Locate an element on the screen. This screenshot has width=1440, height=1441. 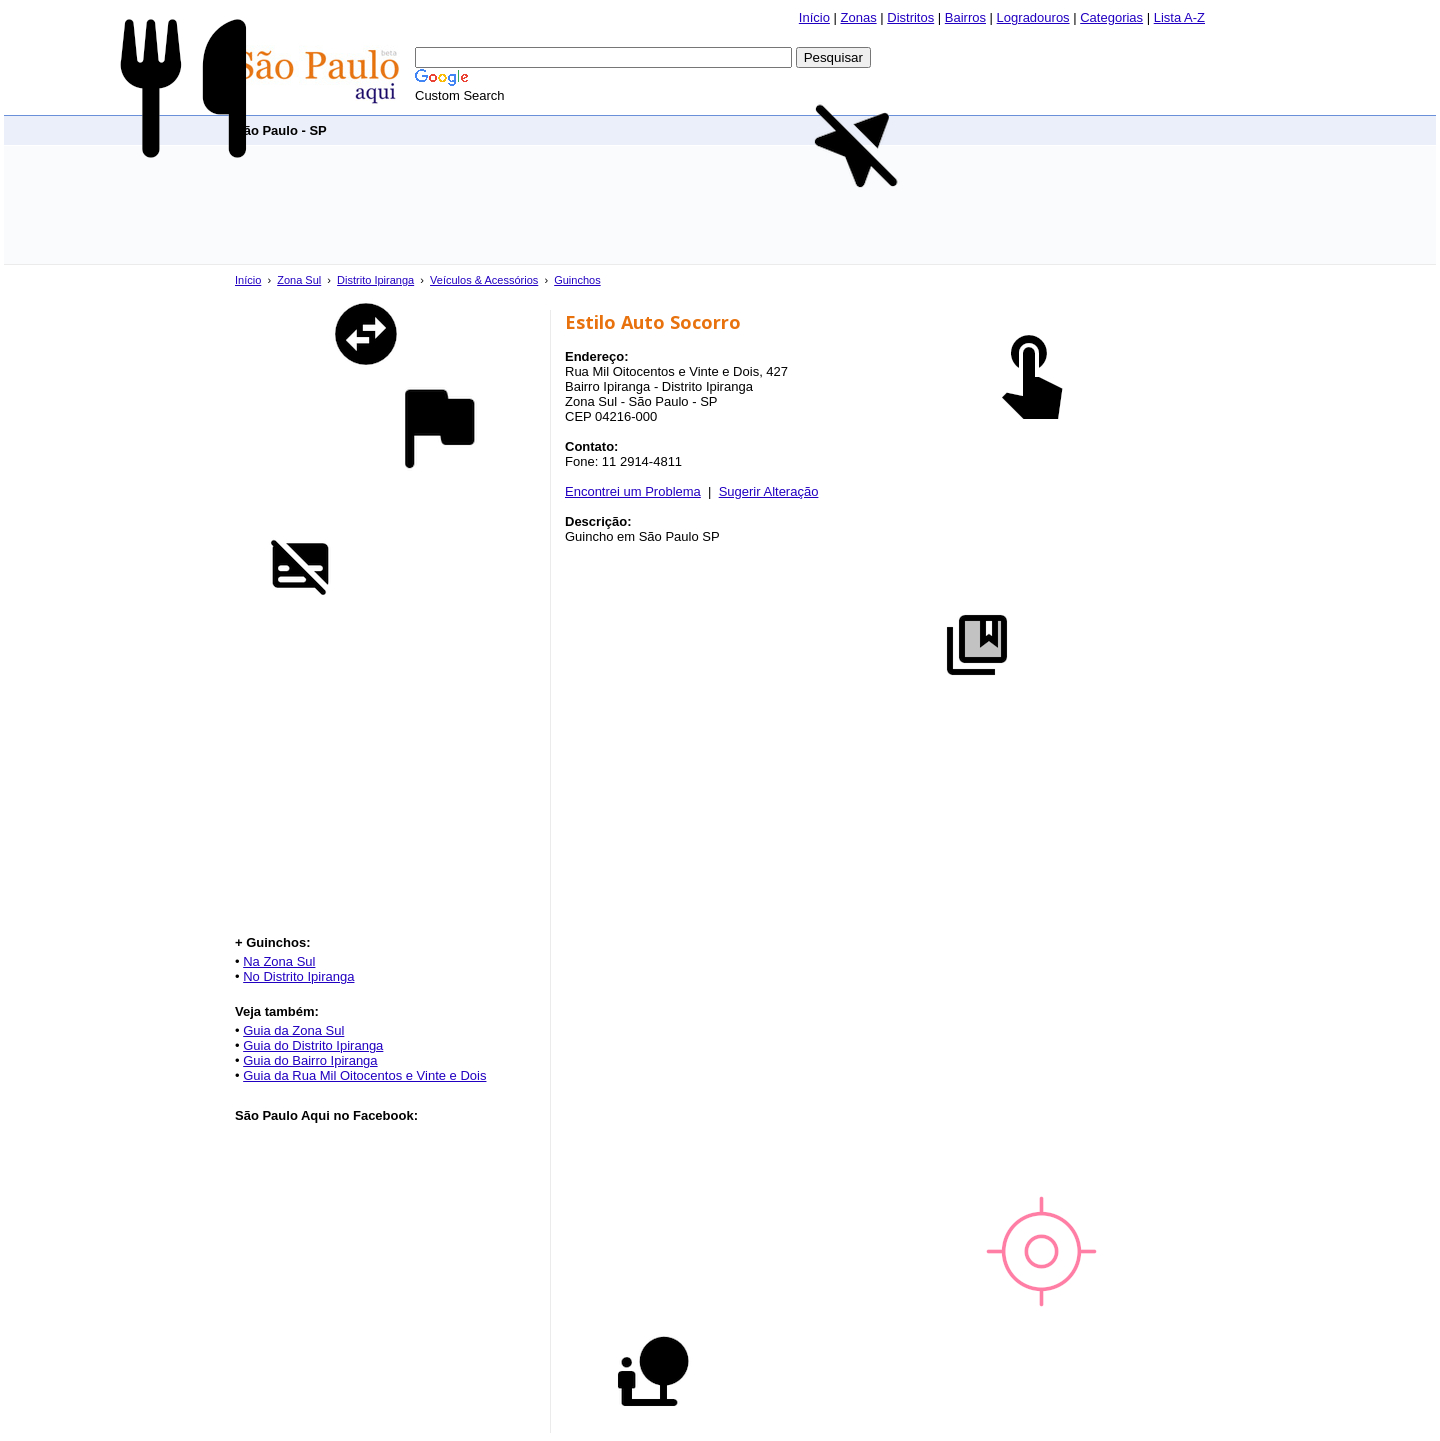
center map on current location is located at coordinates (1041, 1251).